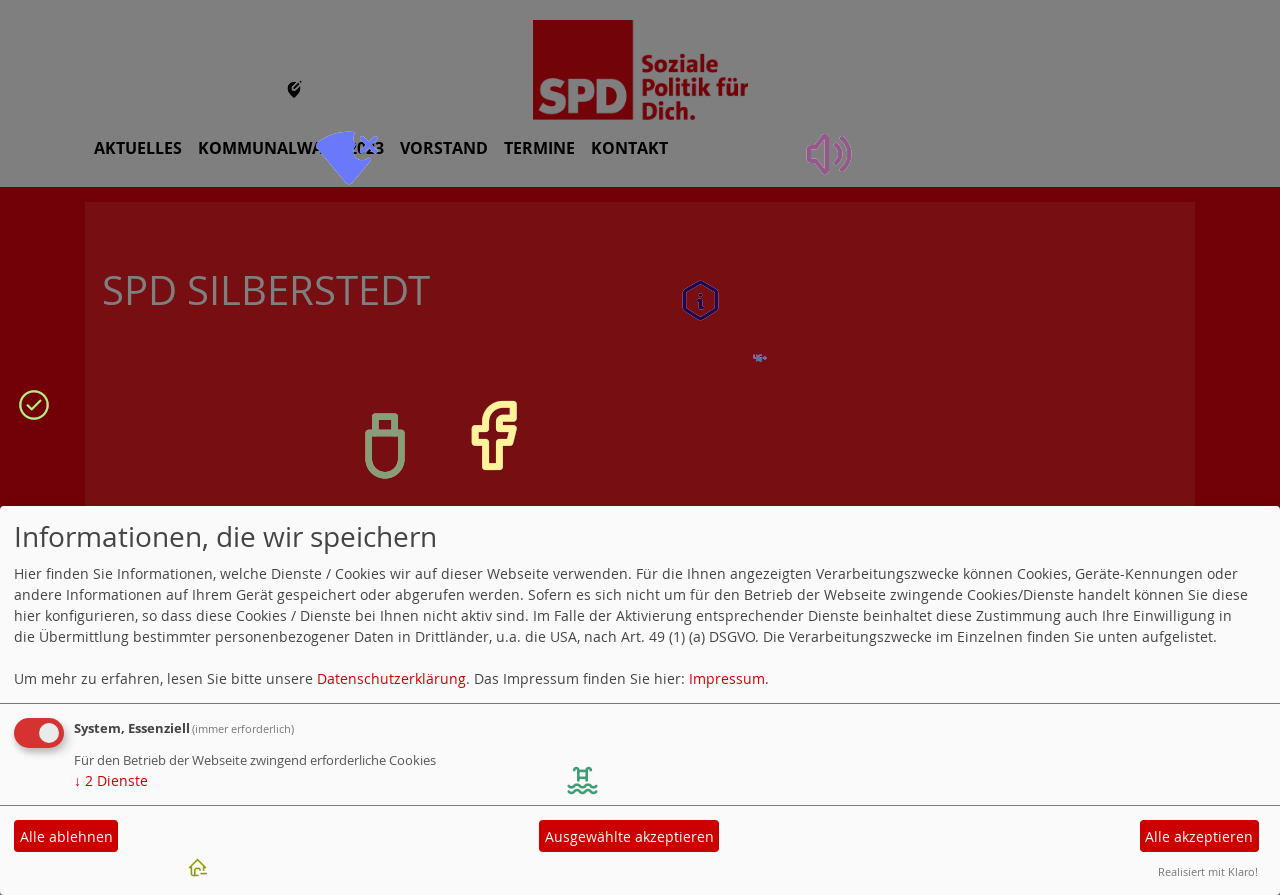 This screenshot has height=895, width=1280. What do you see at coordinates (760, 358) in the screenshot?
I see `indicates 4G+ or LTE-Advanced network connectivity` at bounding box center [760, 358].